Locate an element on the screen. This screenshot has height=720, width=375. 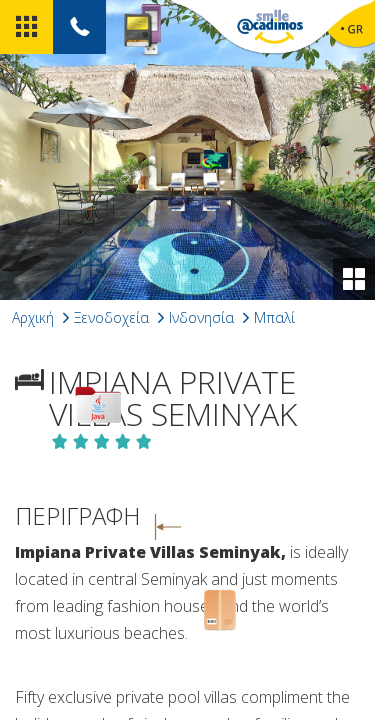
a software package or archive file is located at coordinates (220, 610).